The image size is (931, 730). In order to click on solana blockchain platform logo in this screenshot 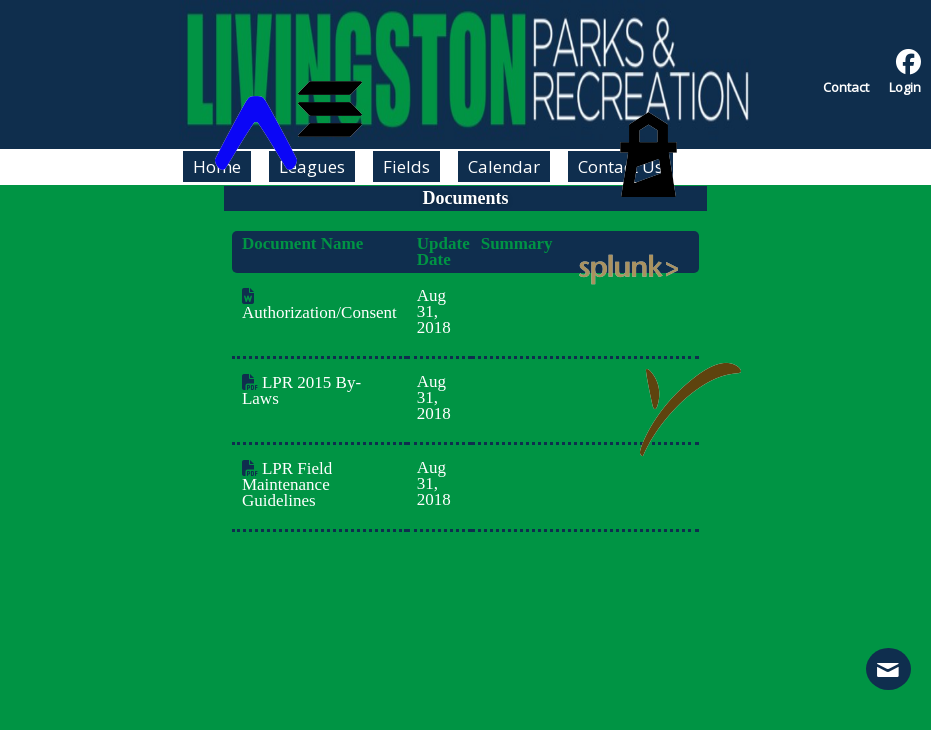, I will do `click(330, 109)`.